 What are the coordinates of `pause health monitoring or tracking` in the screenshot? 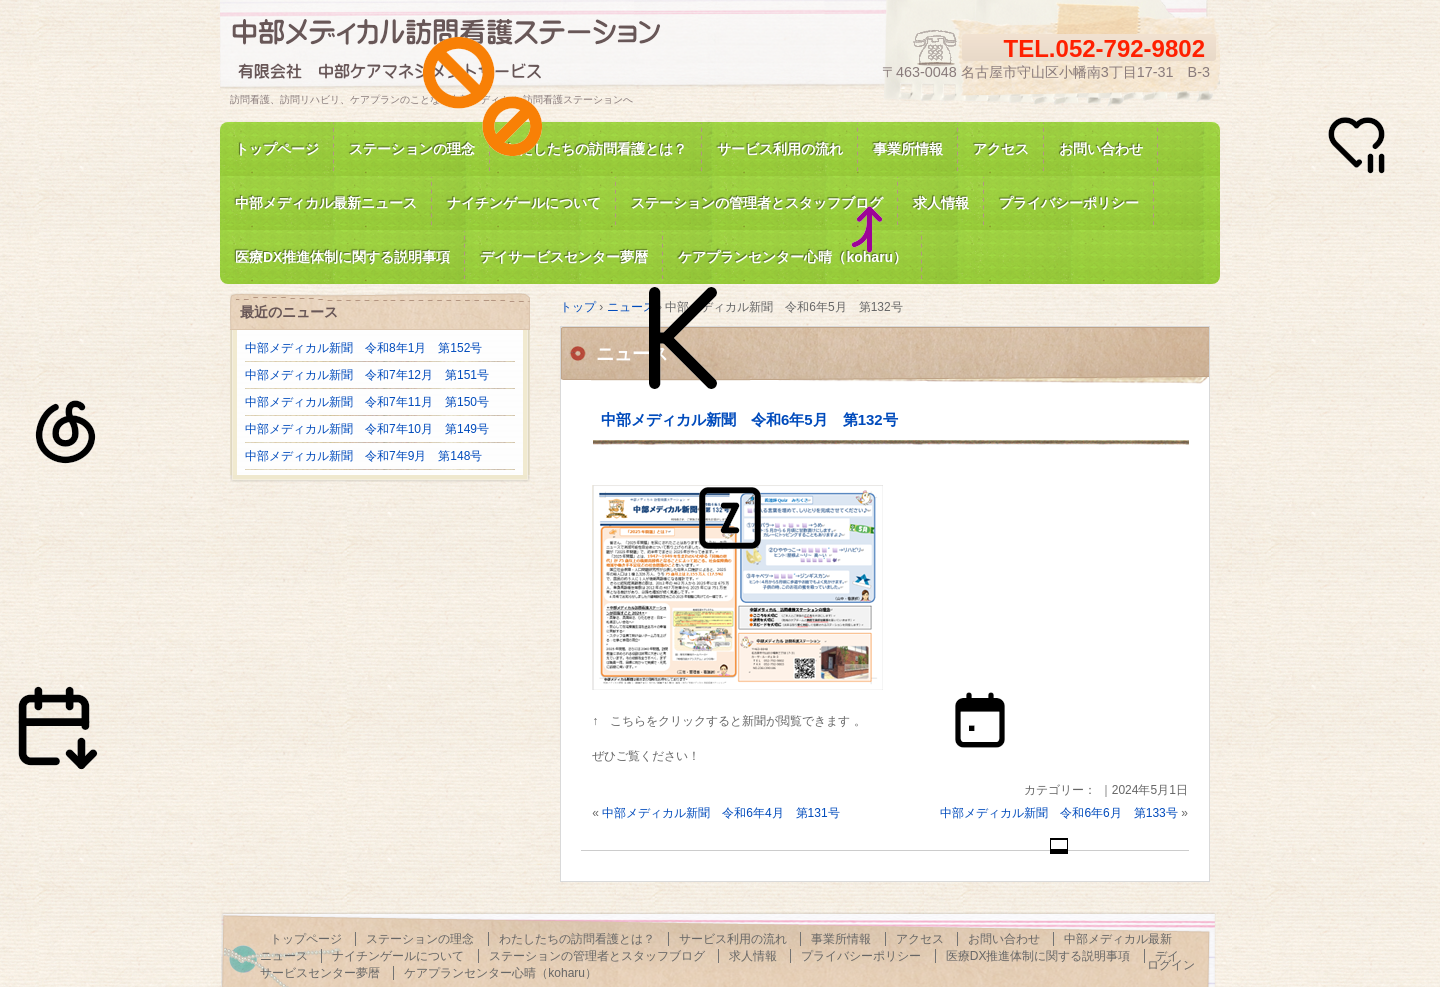 It's located at (1356, 142).